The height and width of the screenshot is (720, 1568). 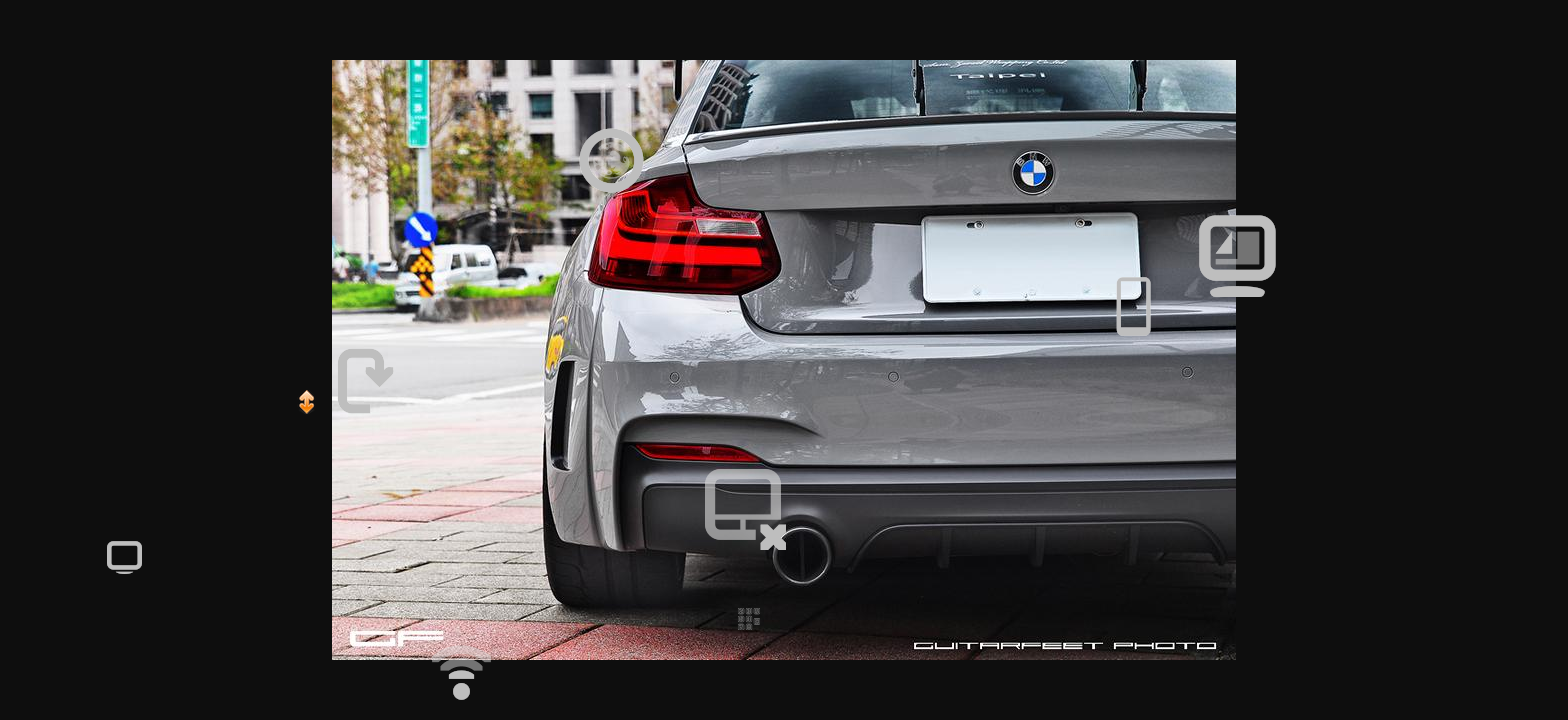 I want to click on touchpad is currently disabled, so click(x=745, y=509).